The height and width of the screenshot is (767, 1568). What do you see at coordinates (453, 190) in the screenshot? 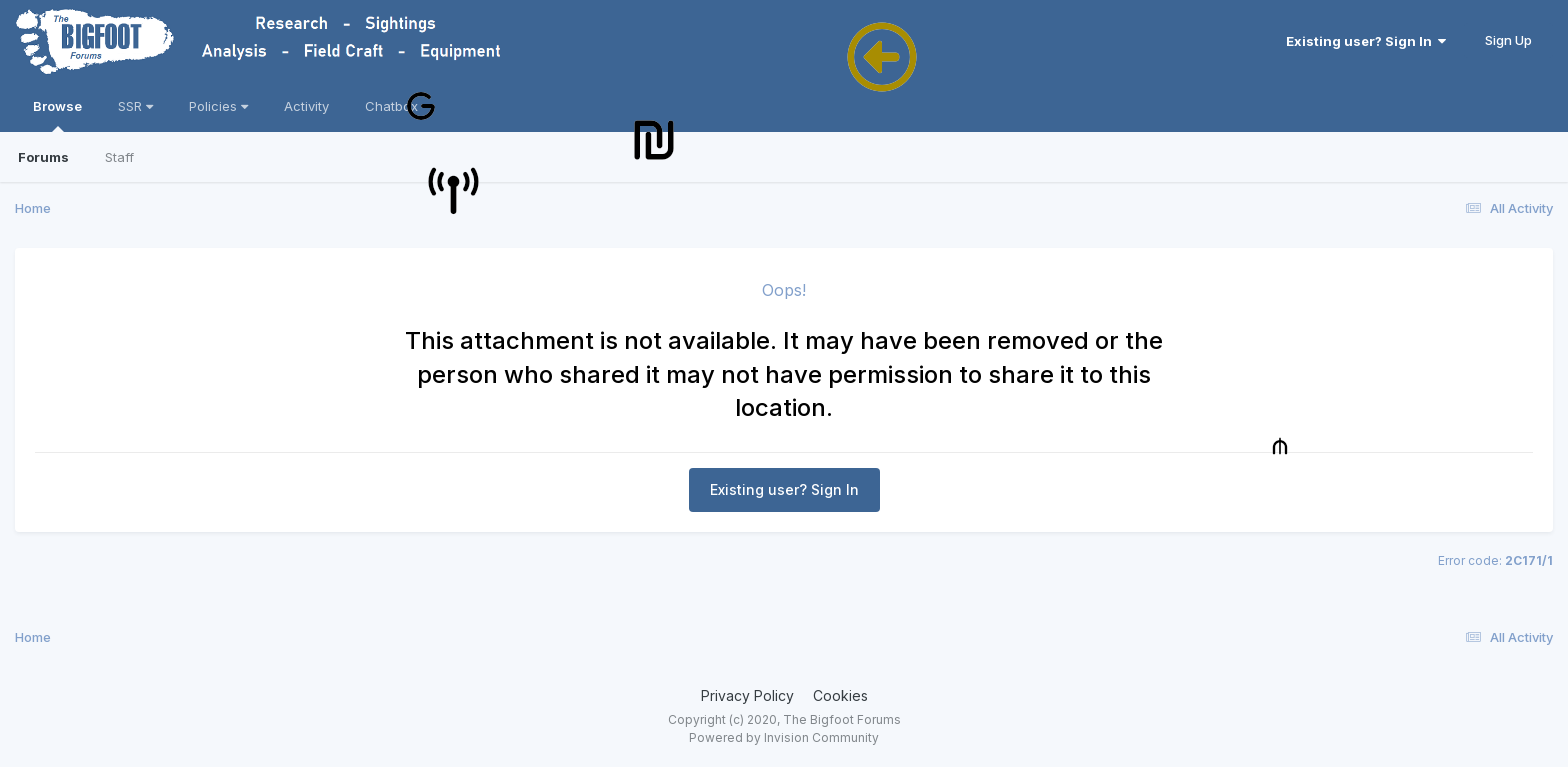
I see `indicates active broadcast or live streaming` at bounding box center [453, 190].